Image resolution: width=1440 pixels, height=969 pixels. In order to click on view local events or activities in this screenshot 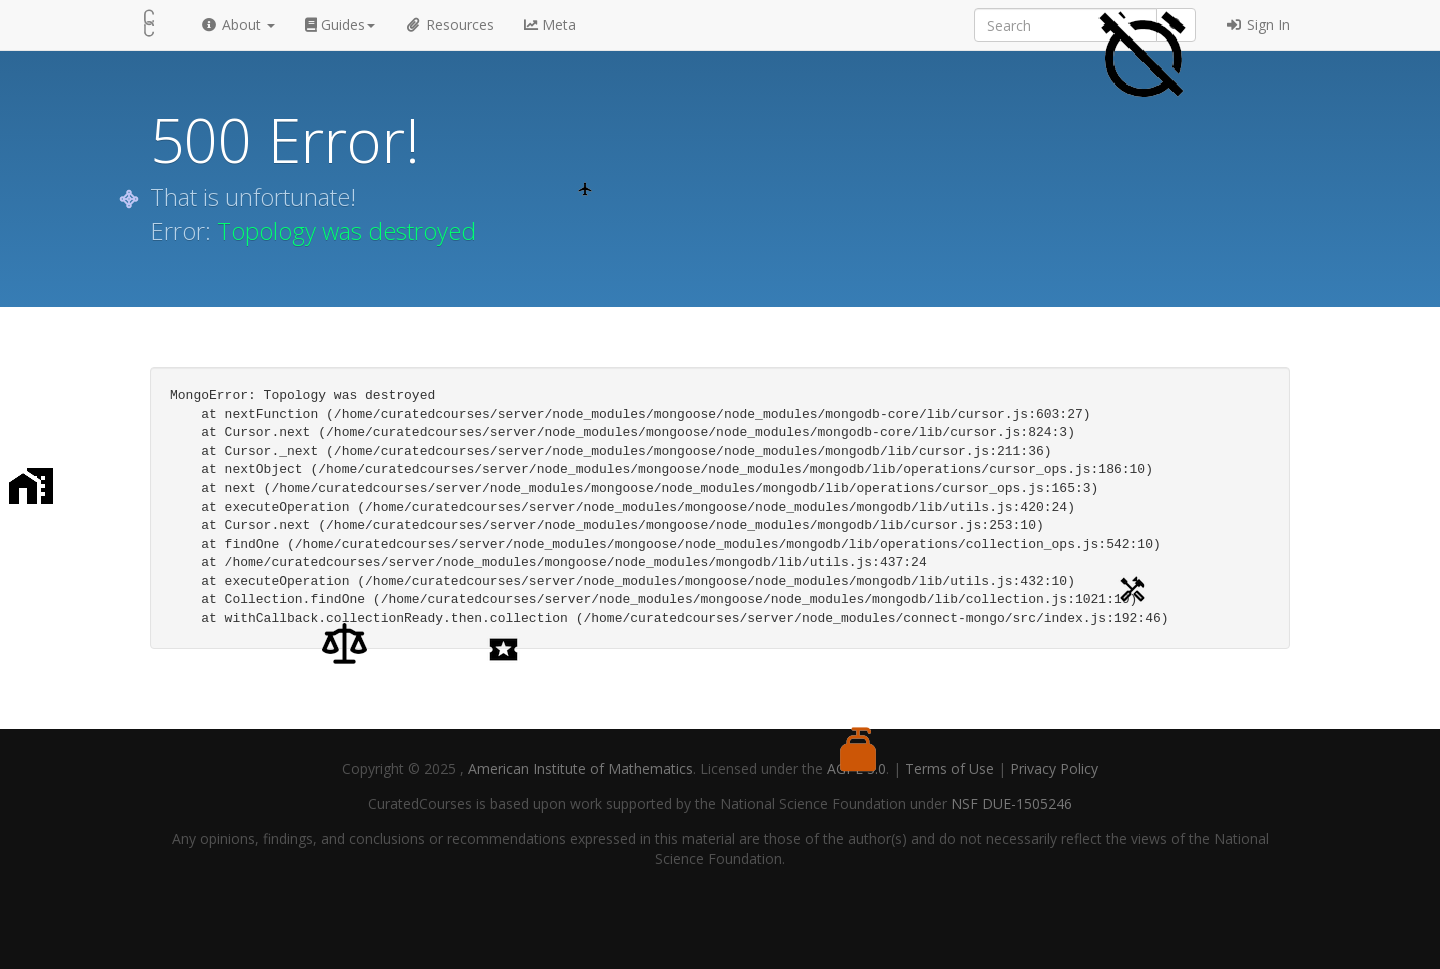, I will do `click(503, 649)`.